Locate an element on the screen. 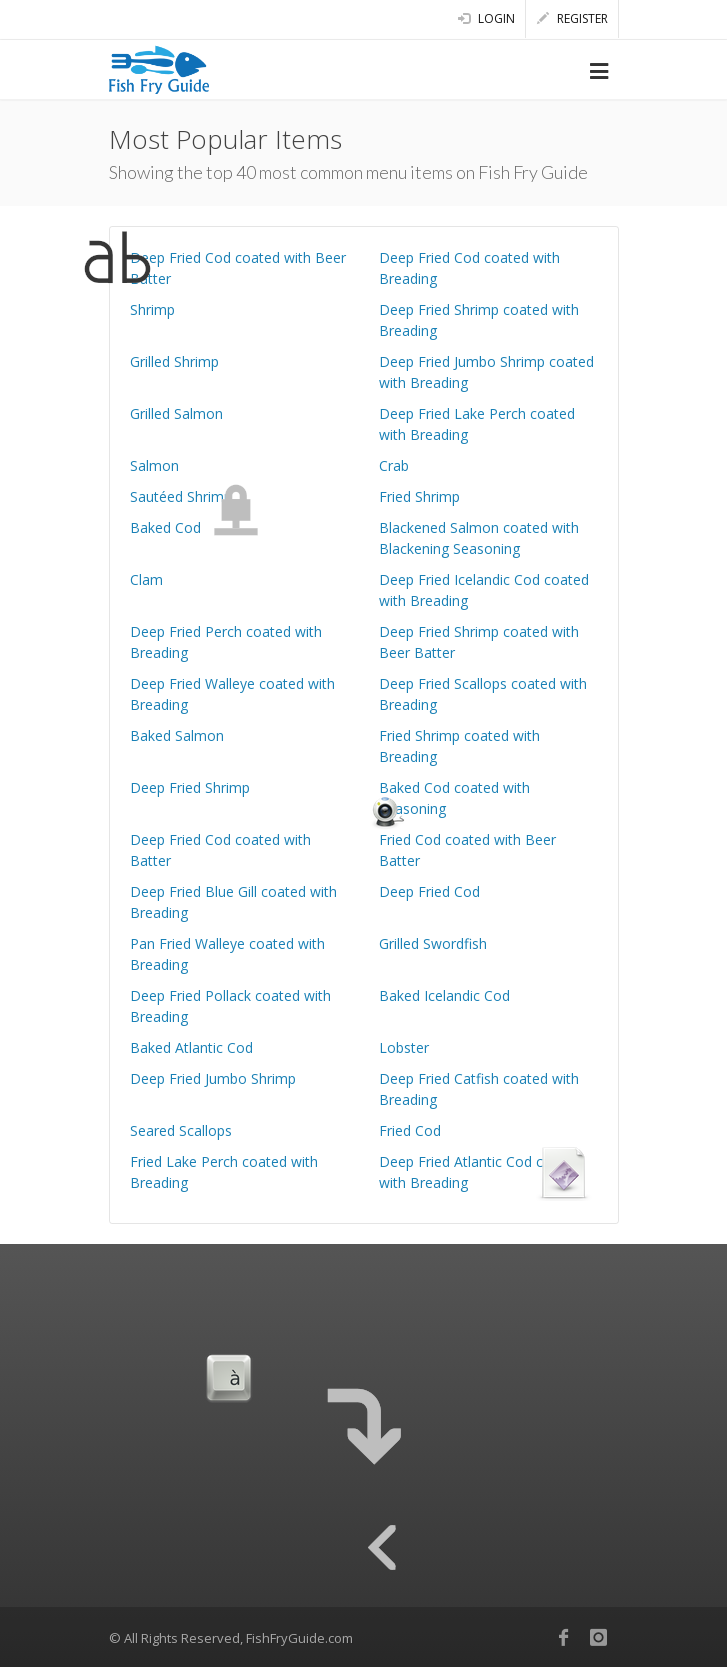  access font settings and preferences is located at coordinates (117, 259).